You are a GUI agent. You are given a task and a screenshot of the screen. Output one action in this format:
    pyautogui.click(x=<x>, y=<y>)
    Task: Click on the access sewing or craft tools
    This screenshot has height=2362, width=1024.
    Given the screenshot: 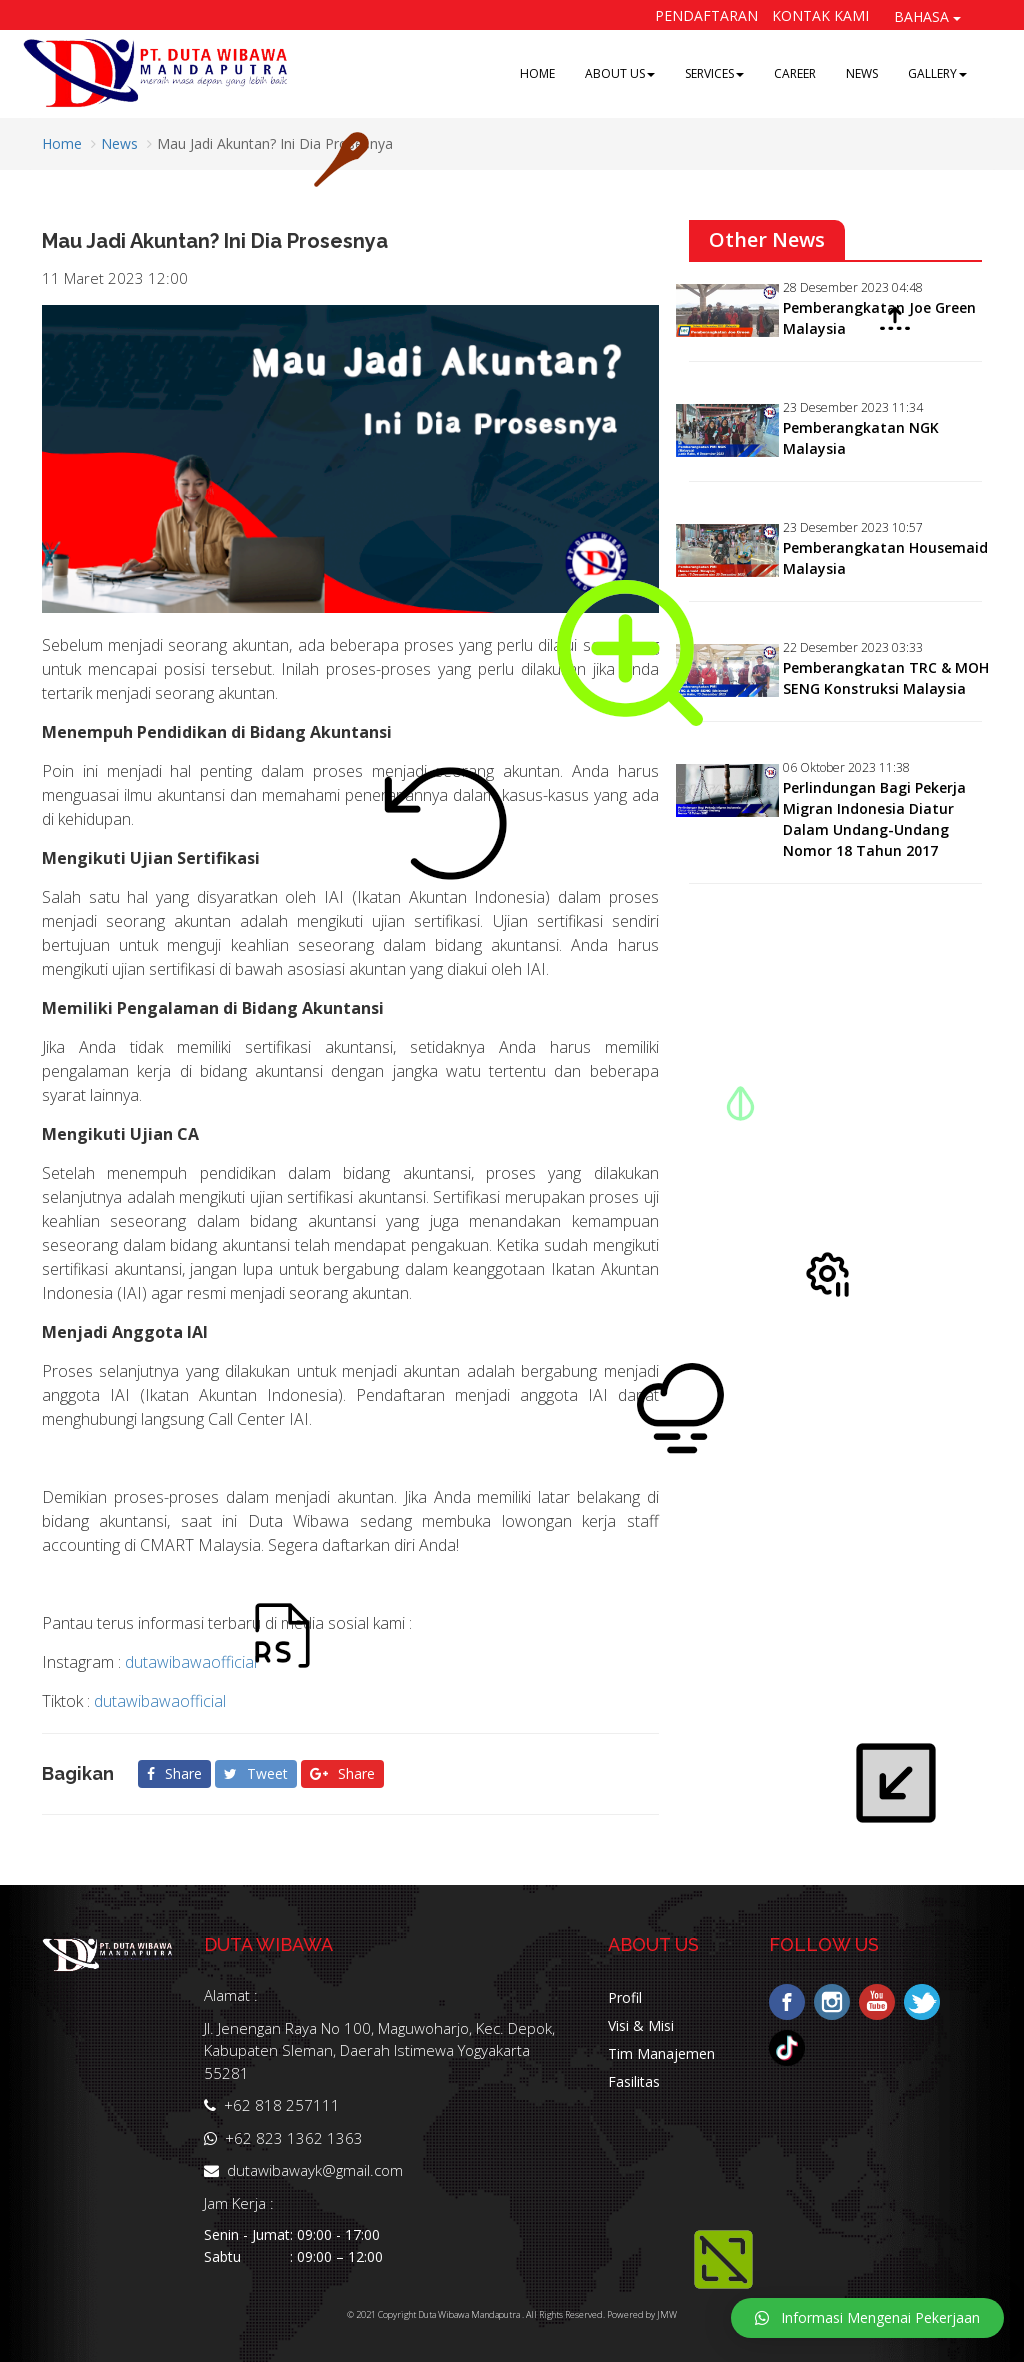 What is the action you would take?
    pyautogui.click(x=341, y=159)
    